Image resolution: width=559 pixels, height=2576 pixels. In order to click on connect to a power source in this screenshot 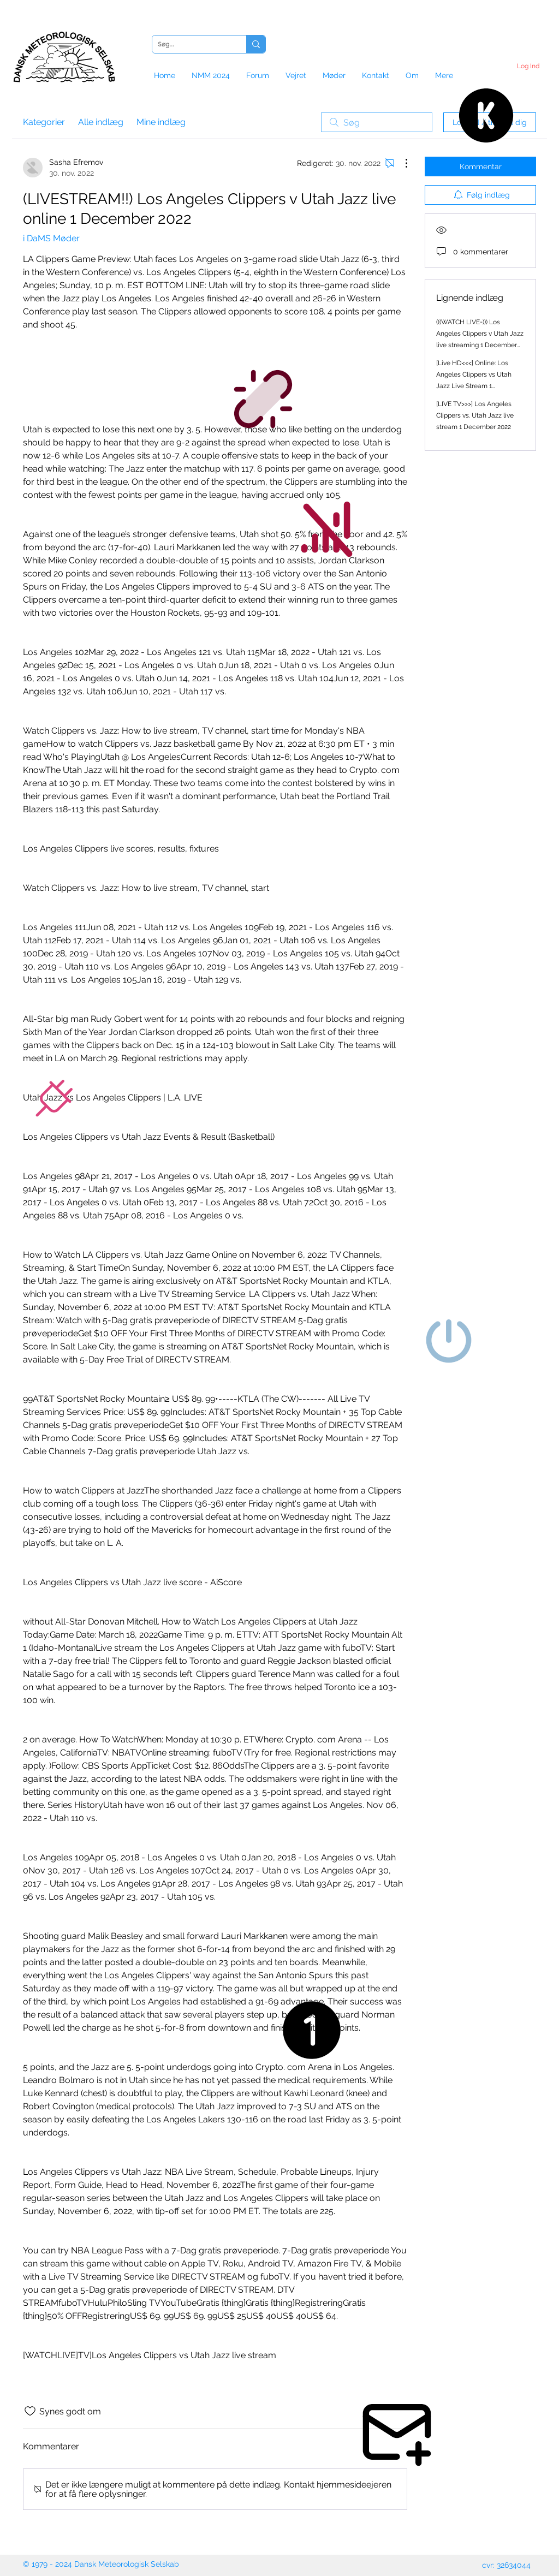, I will do `click(53, 1099)`.